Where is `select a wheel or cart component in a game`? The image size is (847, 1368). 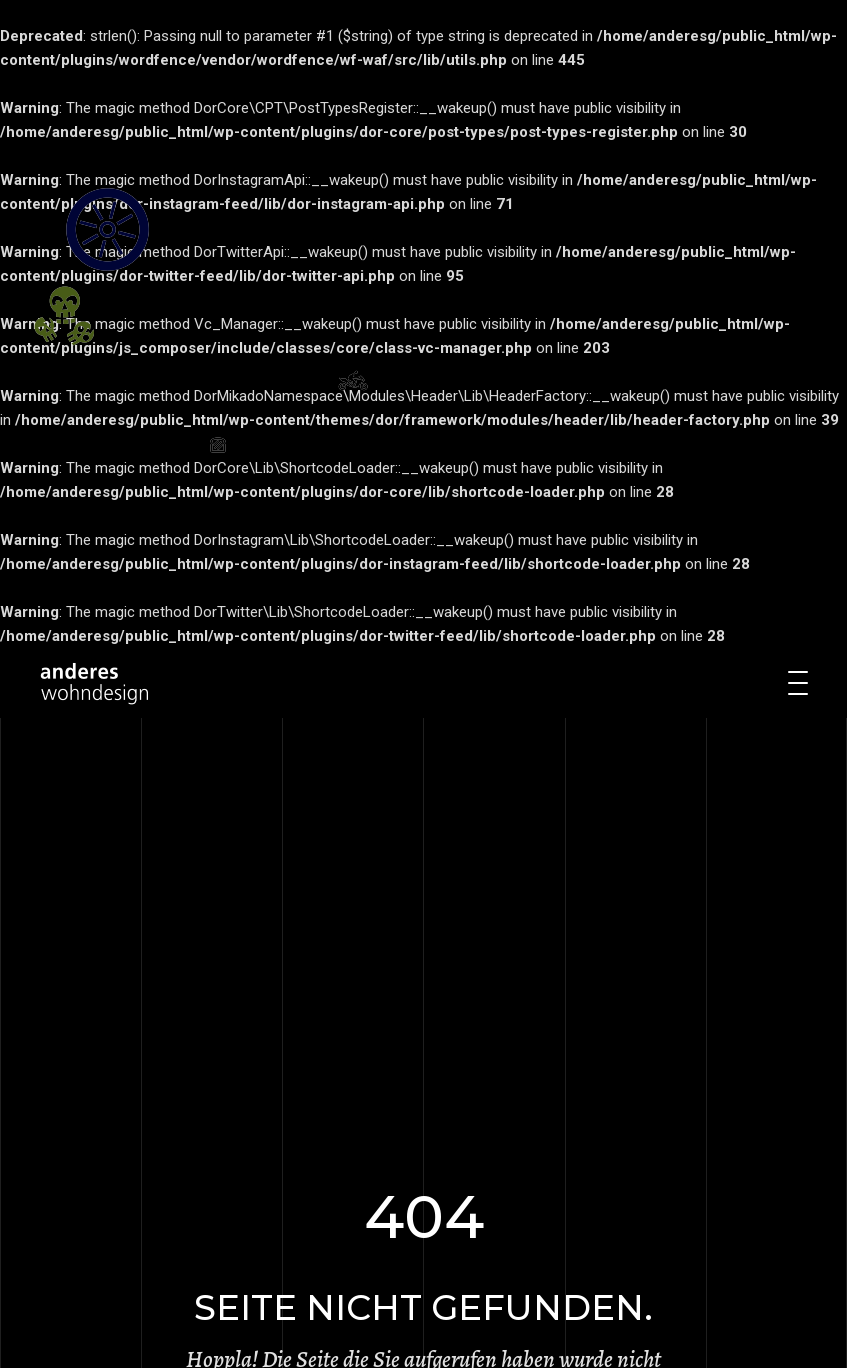 select a wheel or cart component in a game is located at coordinates (107, 229).